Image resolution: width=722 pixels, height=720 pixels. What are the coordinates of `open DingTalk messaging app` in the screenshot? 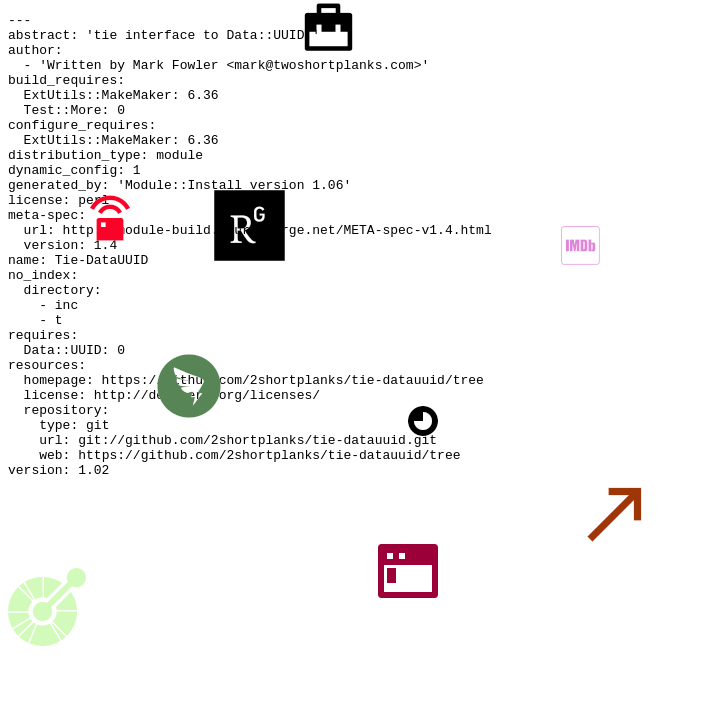 It's located at (189, 386).